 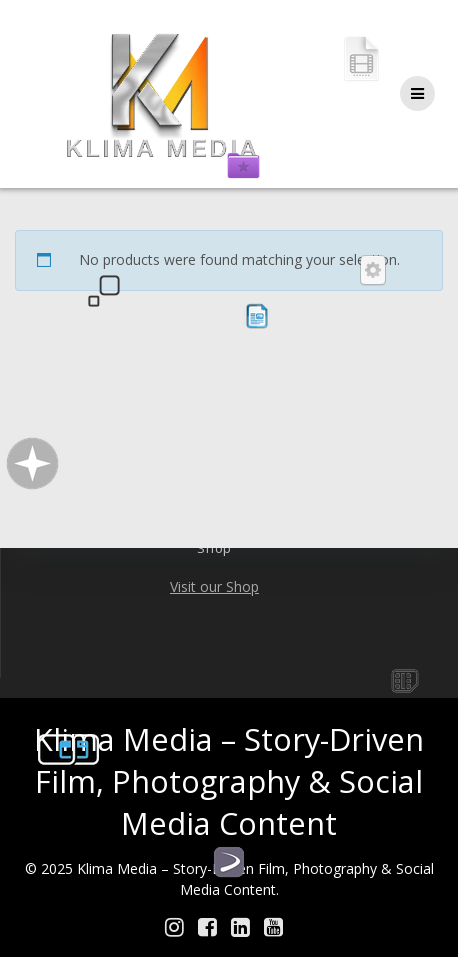 I want to click on remove trust status from a bluetooth device, so click(x=32, y=463).